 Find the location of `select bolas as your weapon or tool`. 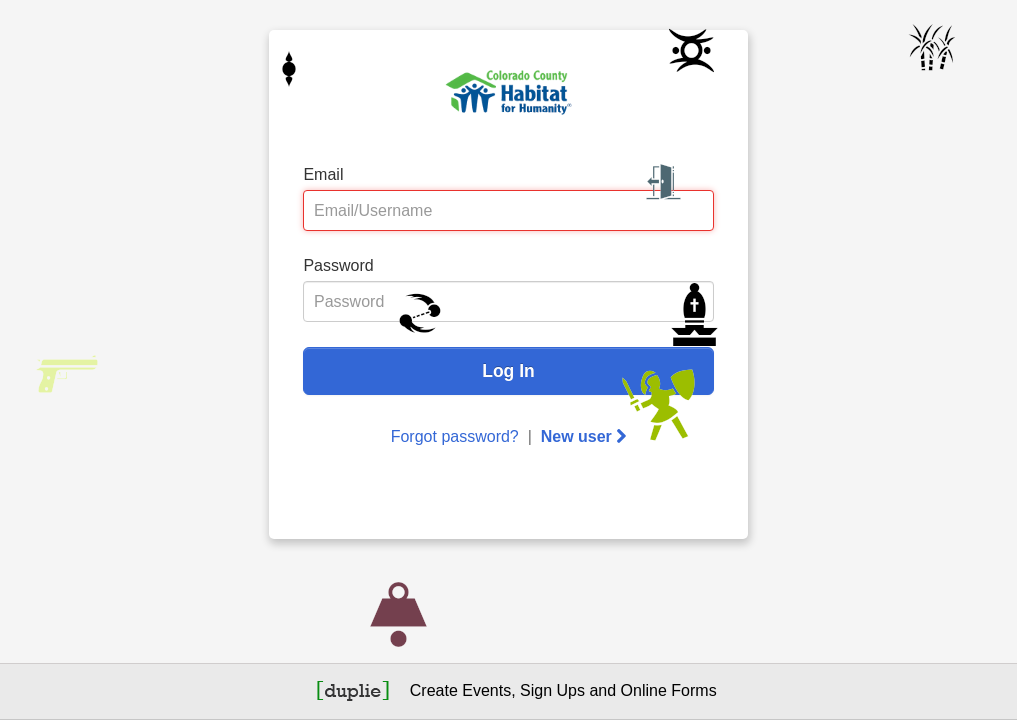

select bolas as your weapon or tool is located at coordinates (420, 314).